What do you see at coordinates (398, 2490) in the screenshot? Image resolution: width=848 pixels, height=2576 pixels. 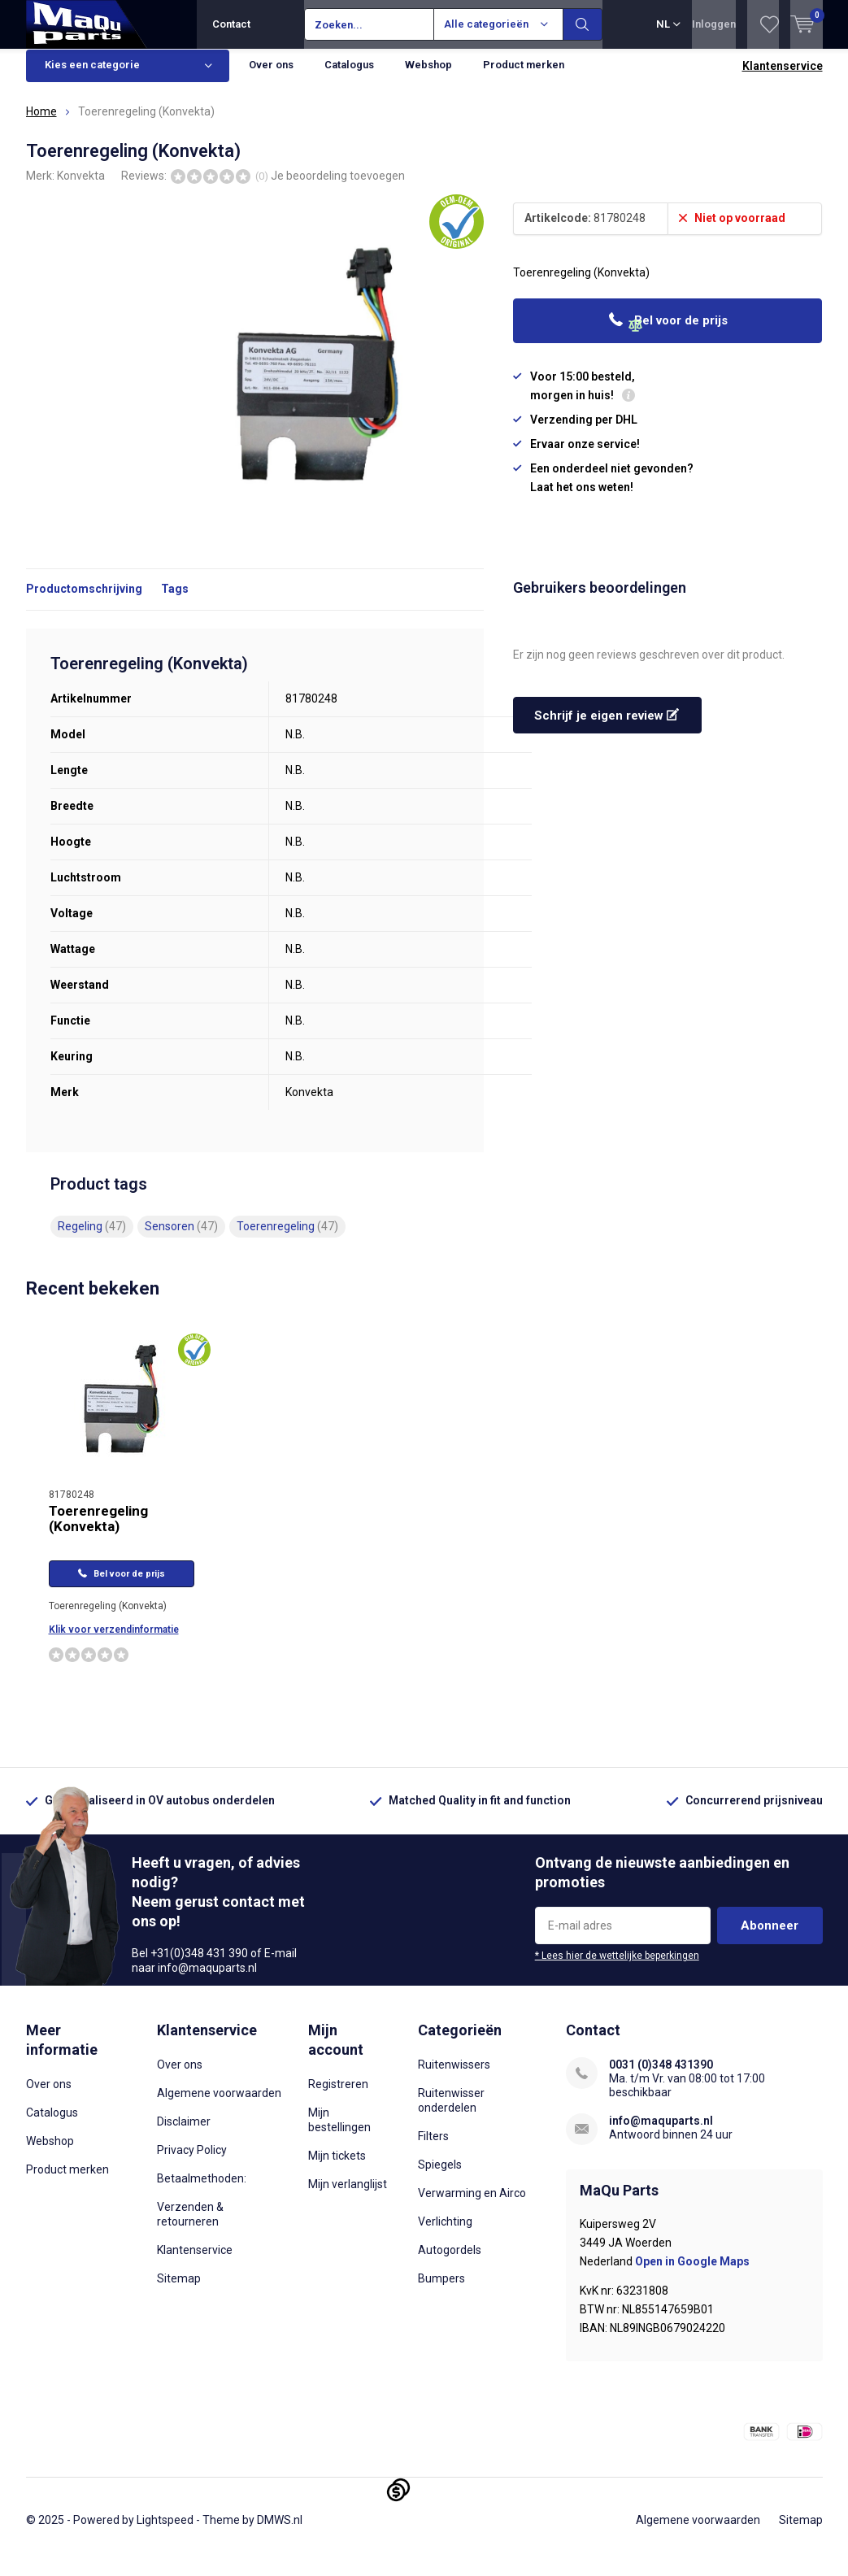 I see `view your coin balance or currency` at bounding box center [398, 2490].